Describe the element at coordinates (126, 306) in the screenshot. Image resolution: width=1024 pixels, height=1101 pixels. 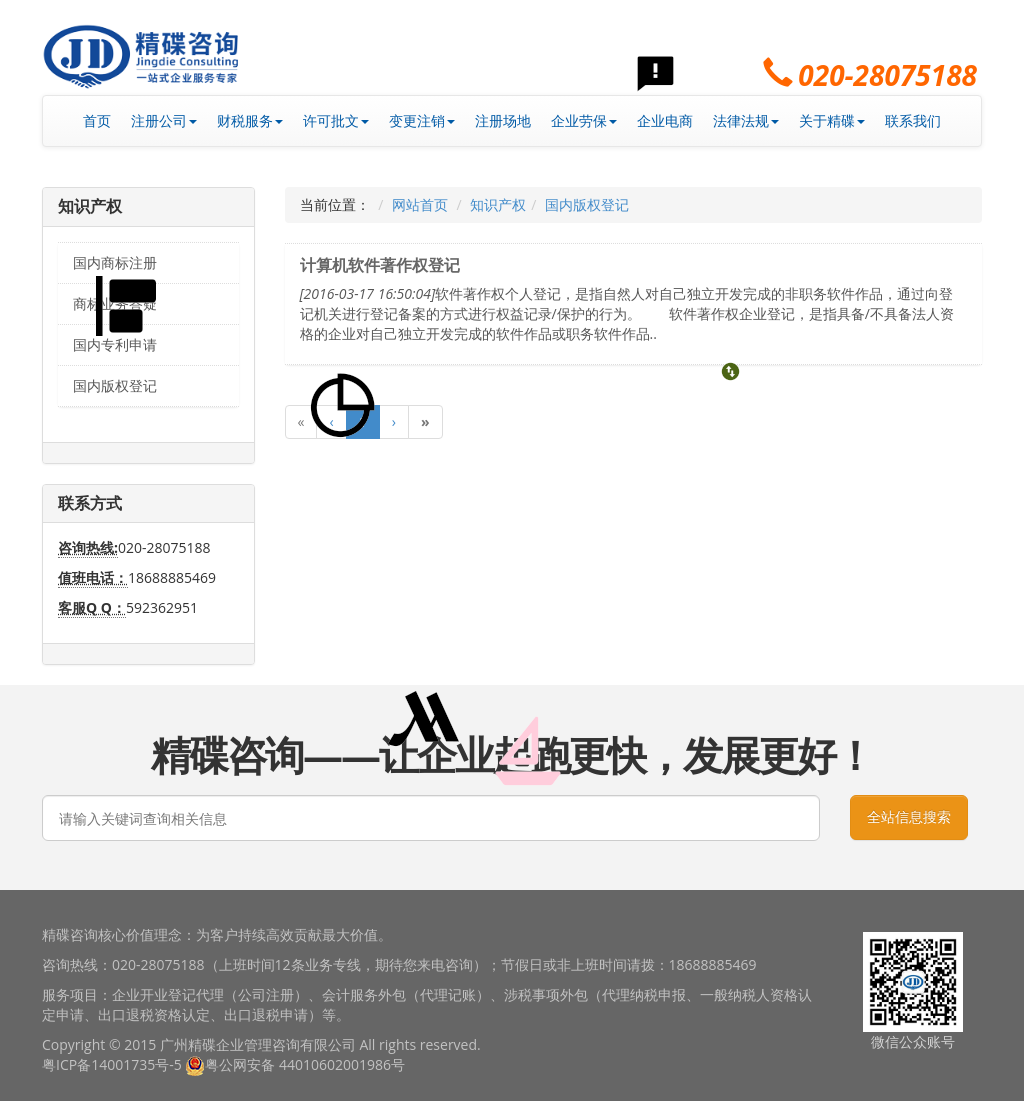
I see `align selected items to the left edge` at that location.